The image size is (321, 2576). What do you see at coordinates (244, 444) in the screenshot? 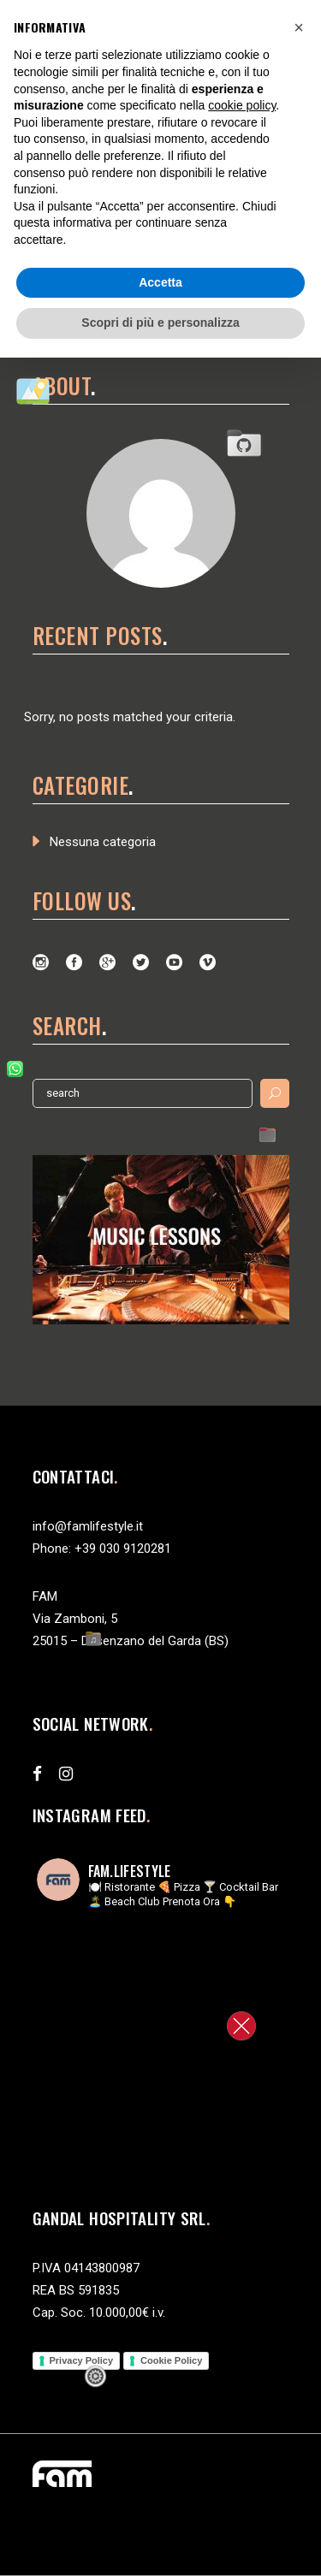
I see `open github repository folder` at bounding box center [244, 444].